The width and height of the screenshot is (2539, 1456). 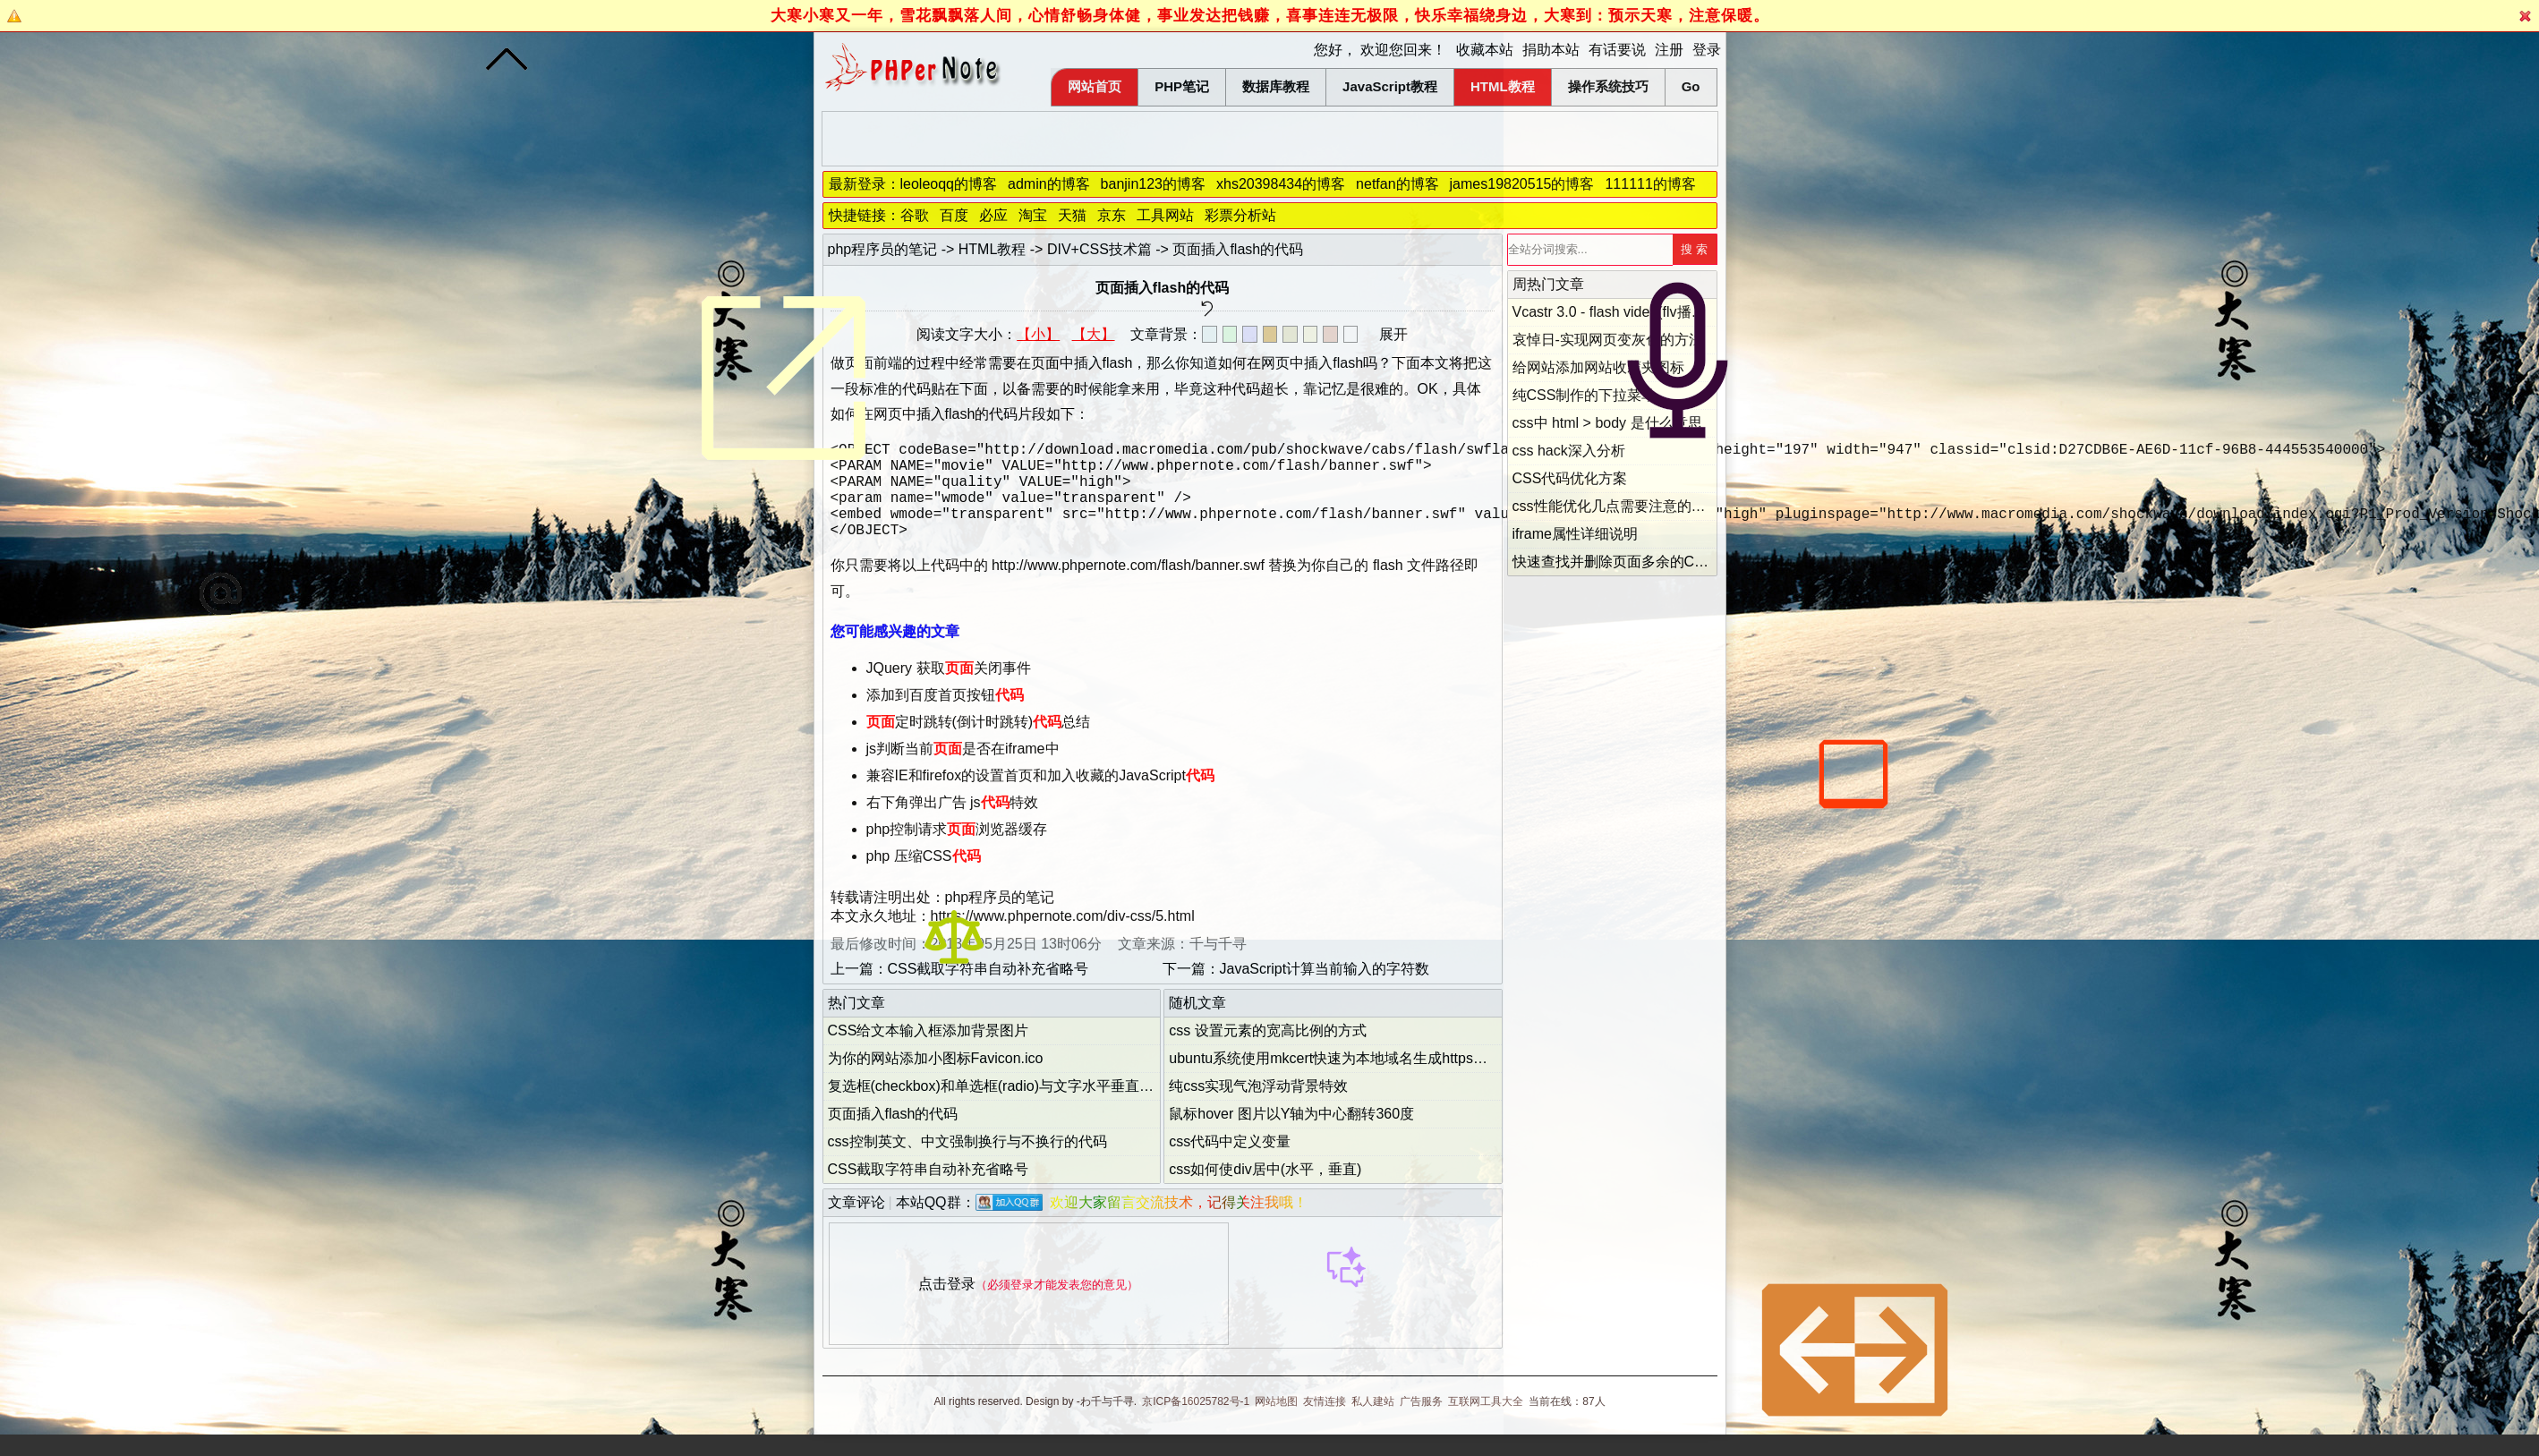 I want to click on enter or view email address, so click(x=220, y=593).